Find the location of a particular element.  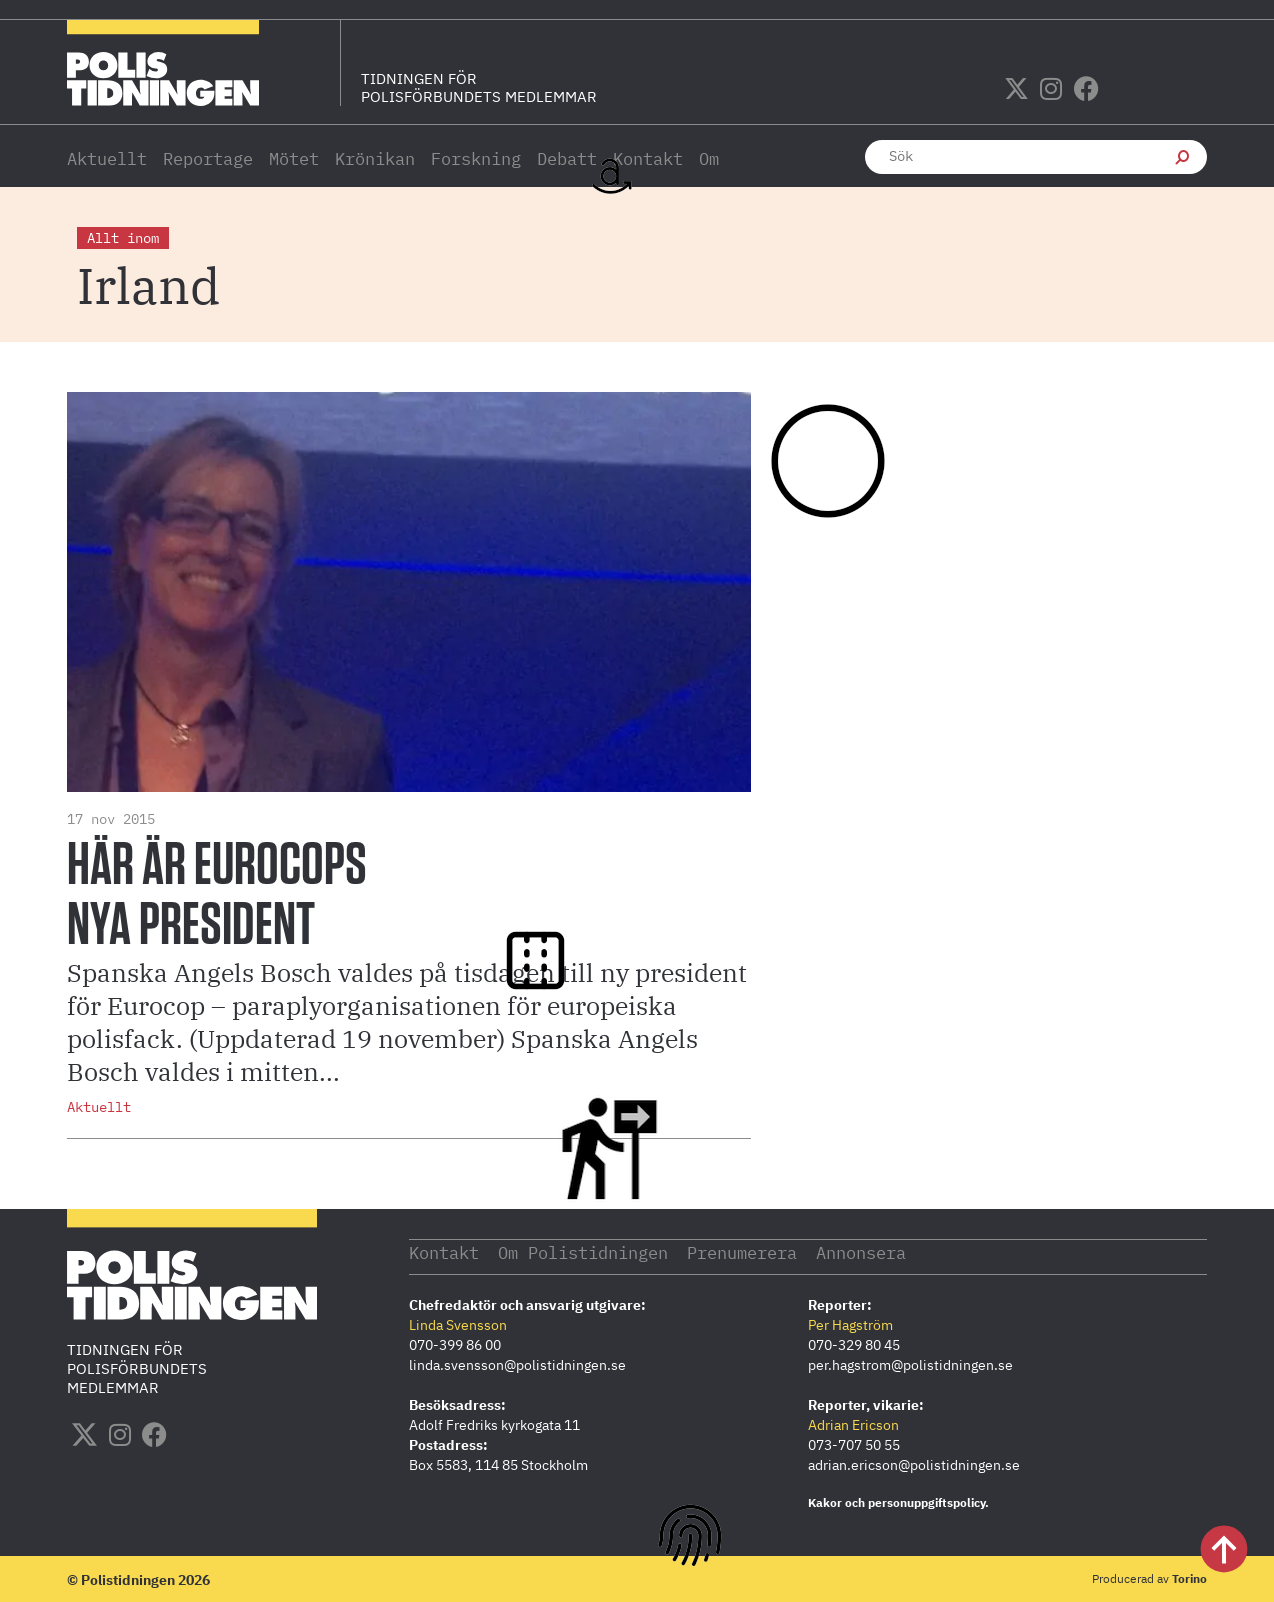

toggle split panel view is located at coordinates (535, 960).